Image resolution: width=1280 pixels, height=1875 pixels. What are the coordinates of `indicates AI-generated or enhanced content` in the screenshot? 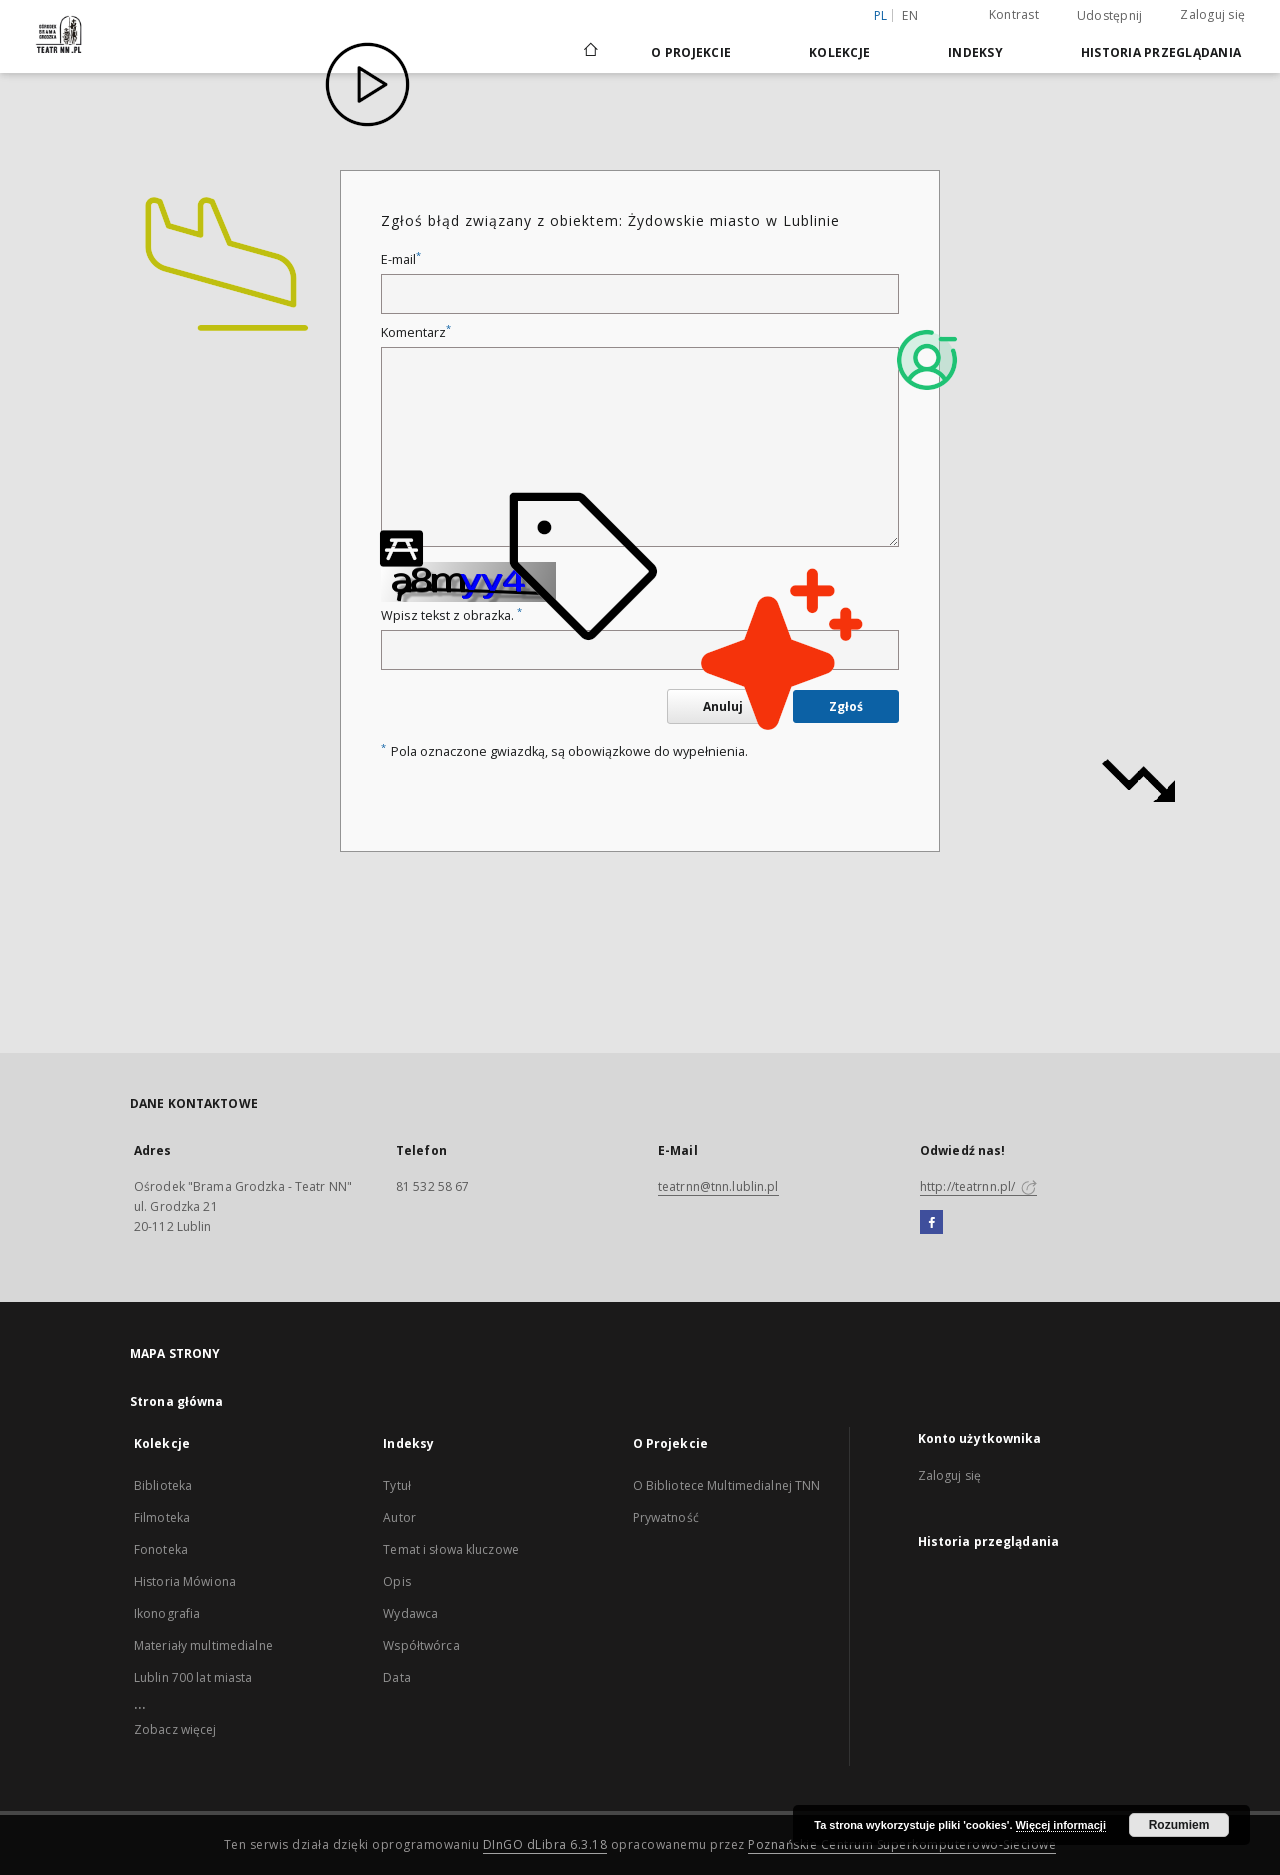 It's located at (779, 652).